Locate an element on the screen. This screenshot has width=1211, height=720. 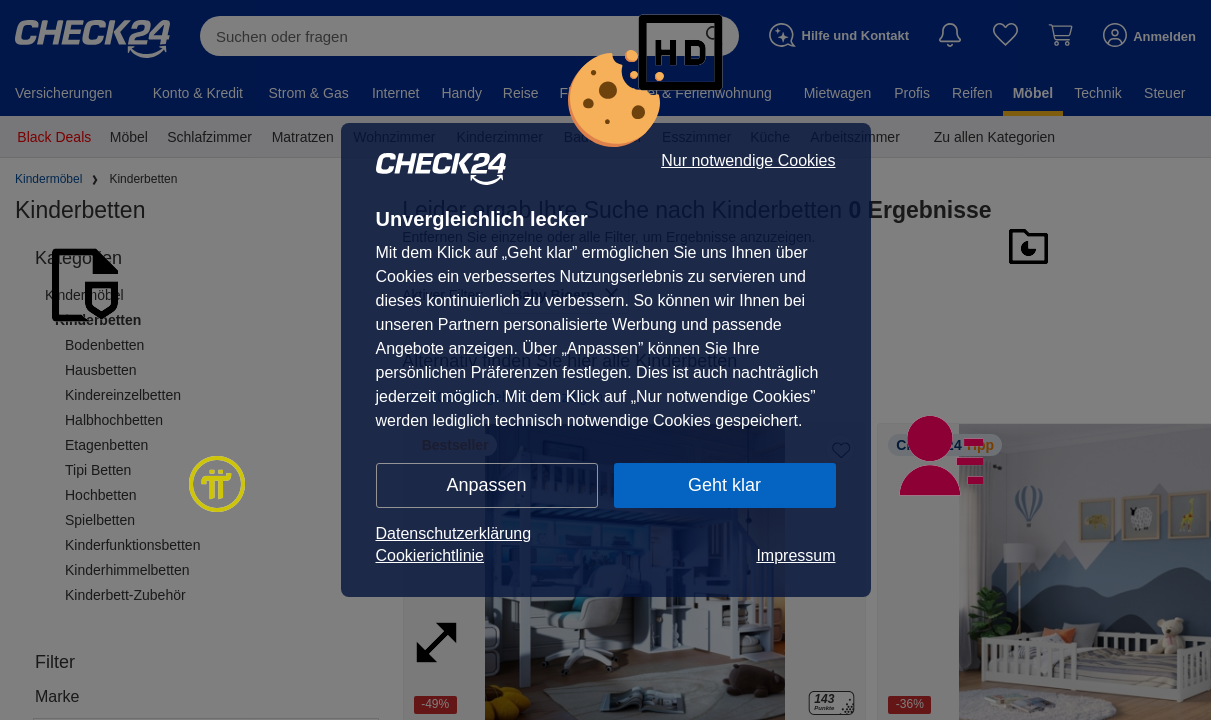
access your contacts list is located at coordinates (937, 457).